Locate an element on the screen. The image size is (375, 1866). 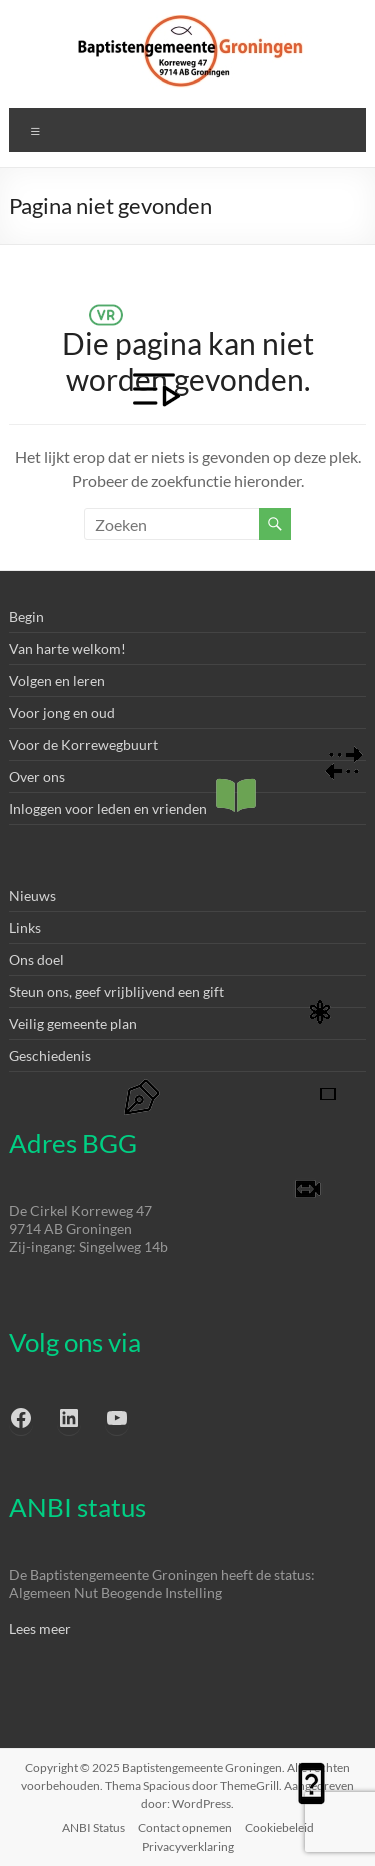
indicates multiple stops on a route is located at coordinates (344, 763).